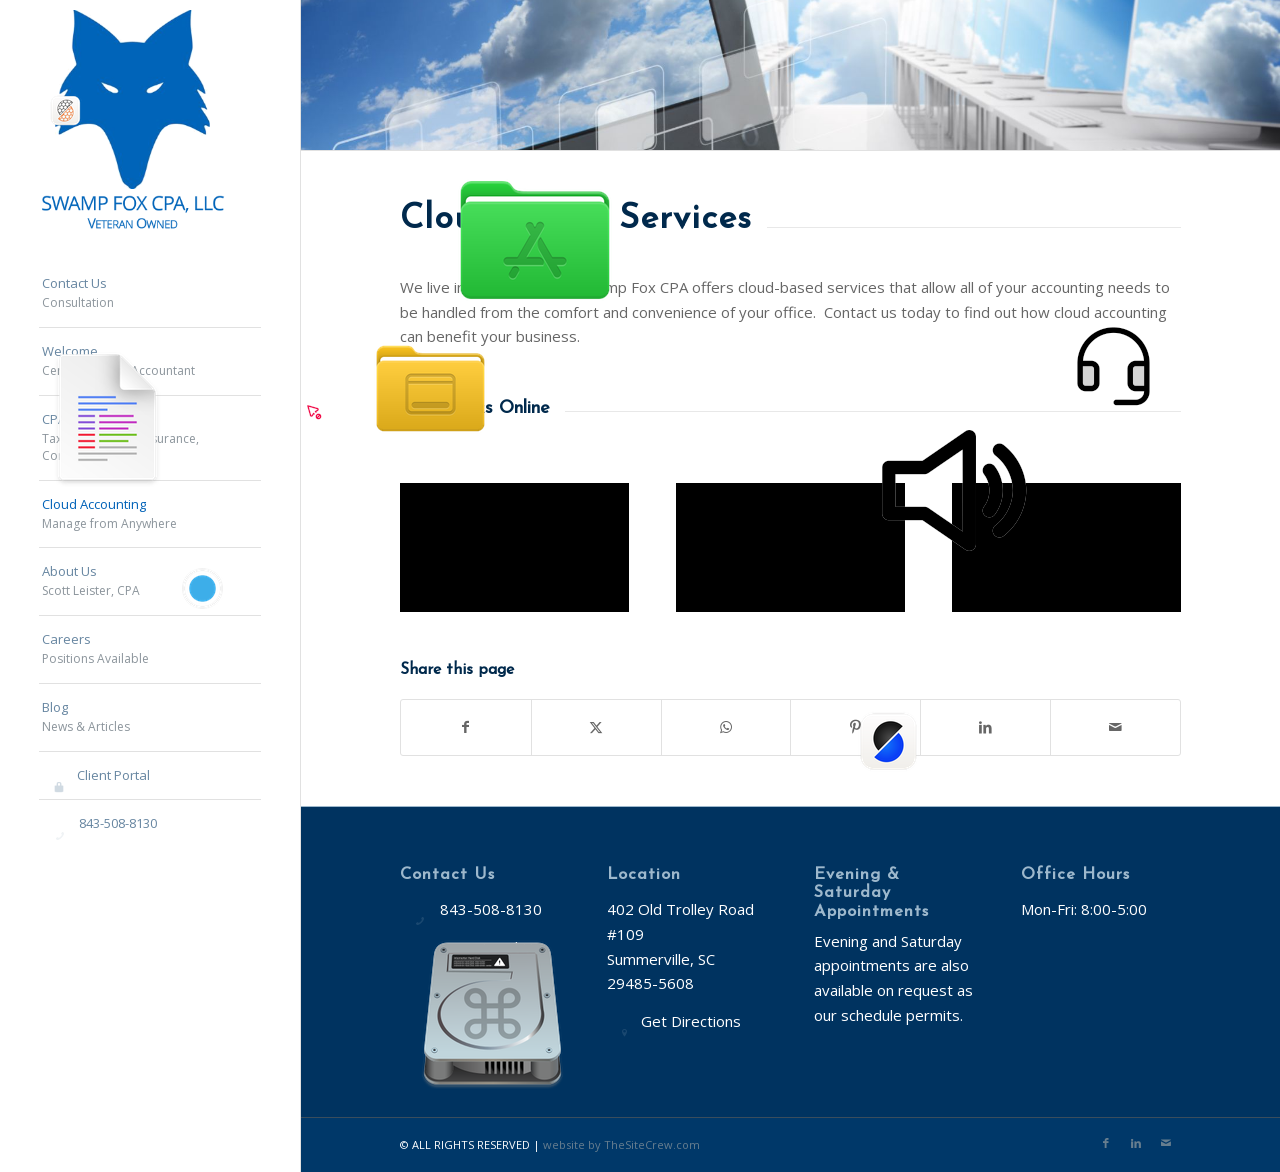 The width and height of the screenshot is (1280, 1172). What do you see at coordinates (492, 1013) in the screenshot?
I see `access the root system drive` at bounding box center [492, 1013].